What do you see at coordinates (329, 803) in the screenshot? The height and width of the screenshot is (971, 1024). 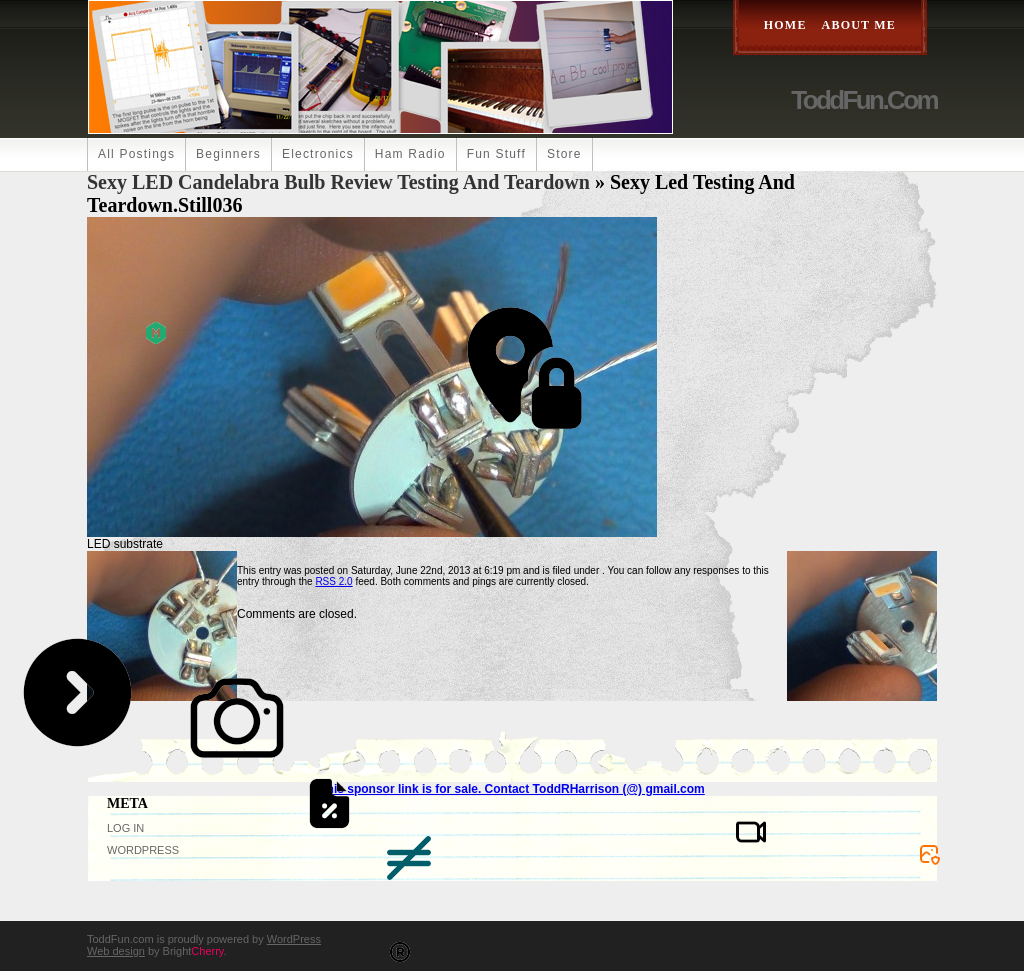 I see `view document with percentage or discount details` at bounding box center [329, 803].